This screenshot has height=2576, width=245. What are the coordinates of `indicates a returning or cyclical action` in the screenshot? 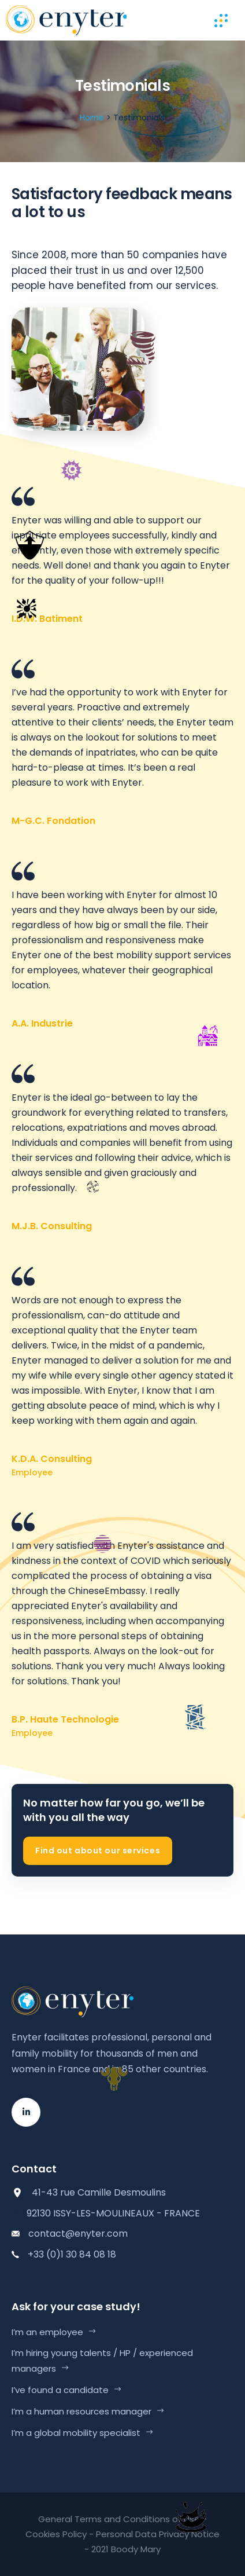 It's located at (92, 1186).